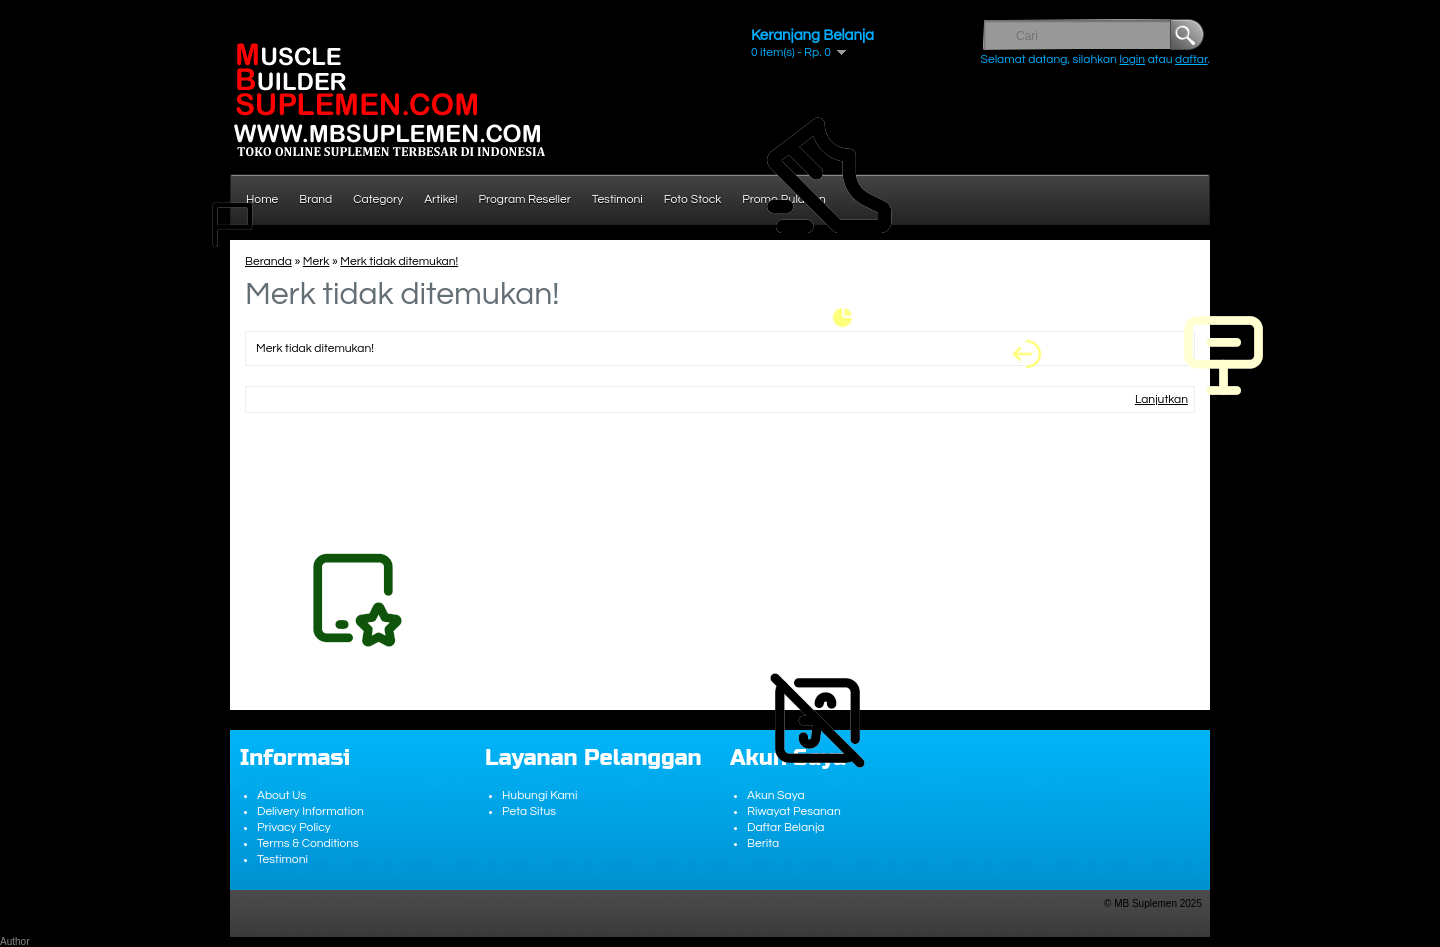 The height and width of the screenshot is (947, 1440). Describe the element at coordinates (827, 182) in the screenshot. I see `track your running or walking activity` at that location.